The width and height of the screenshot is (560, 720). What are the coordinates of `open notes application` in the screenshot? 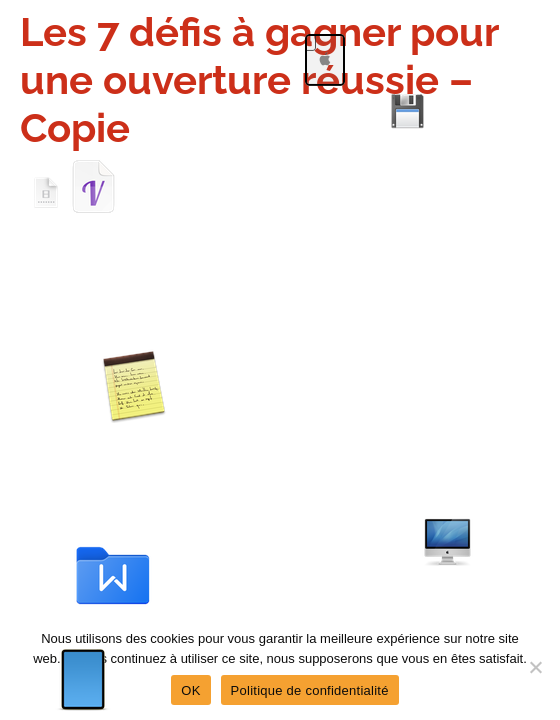 It's located at (134, 386).